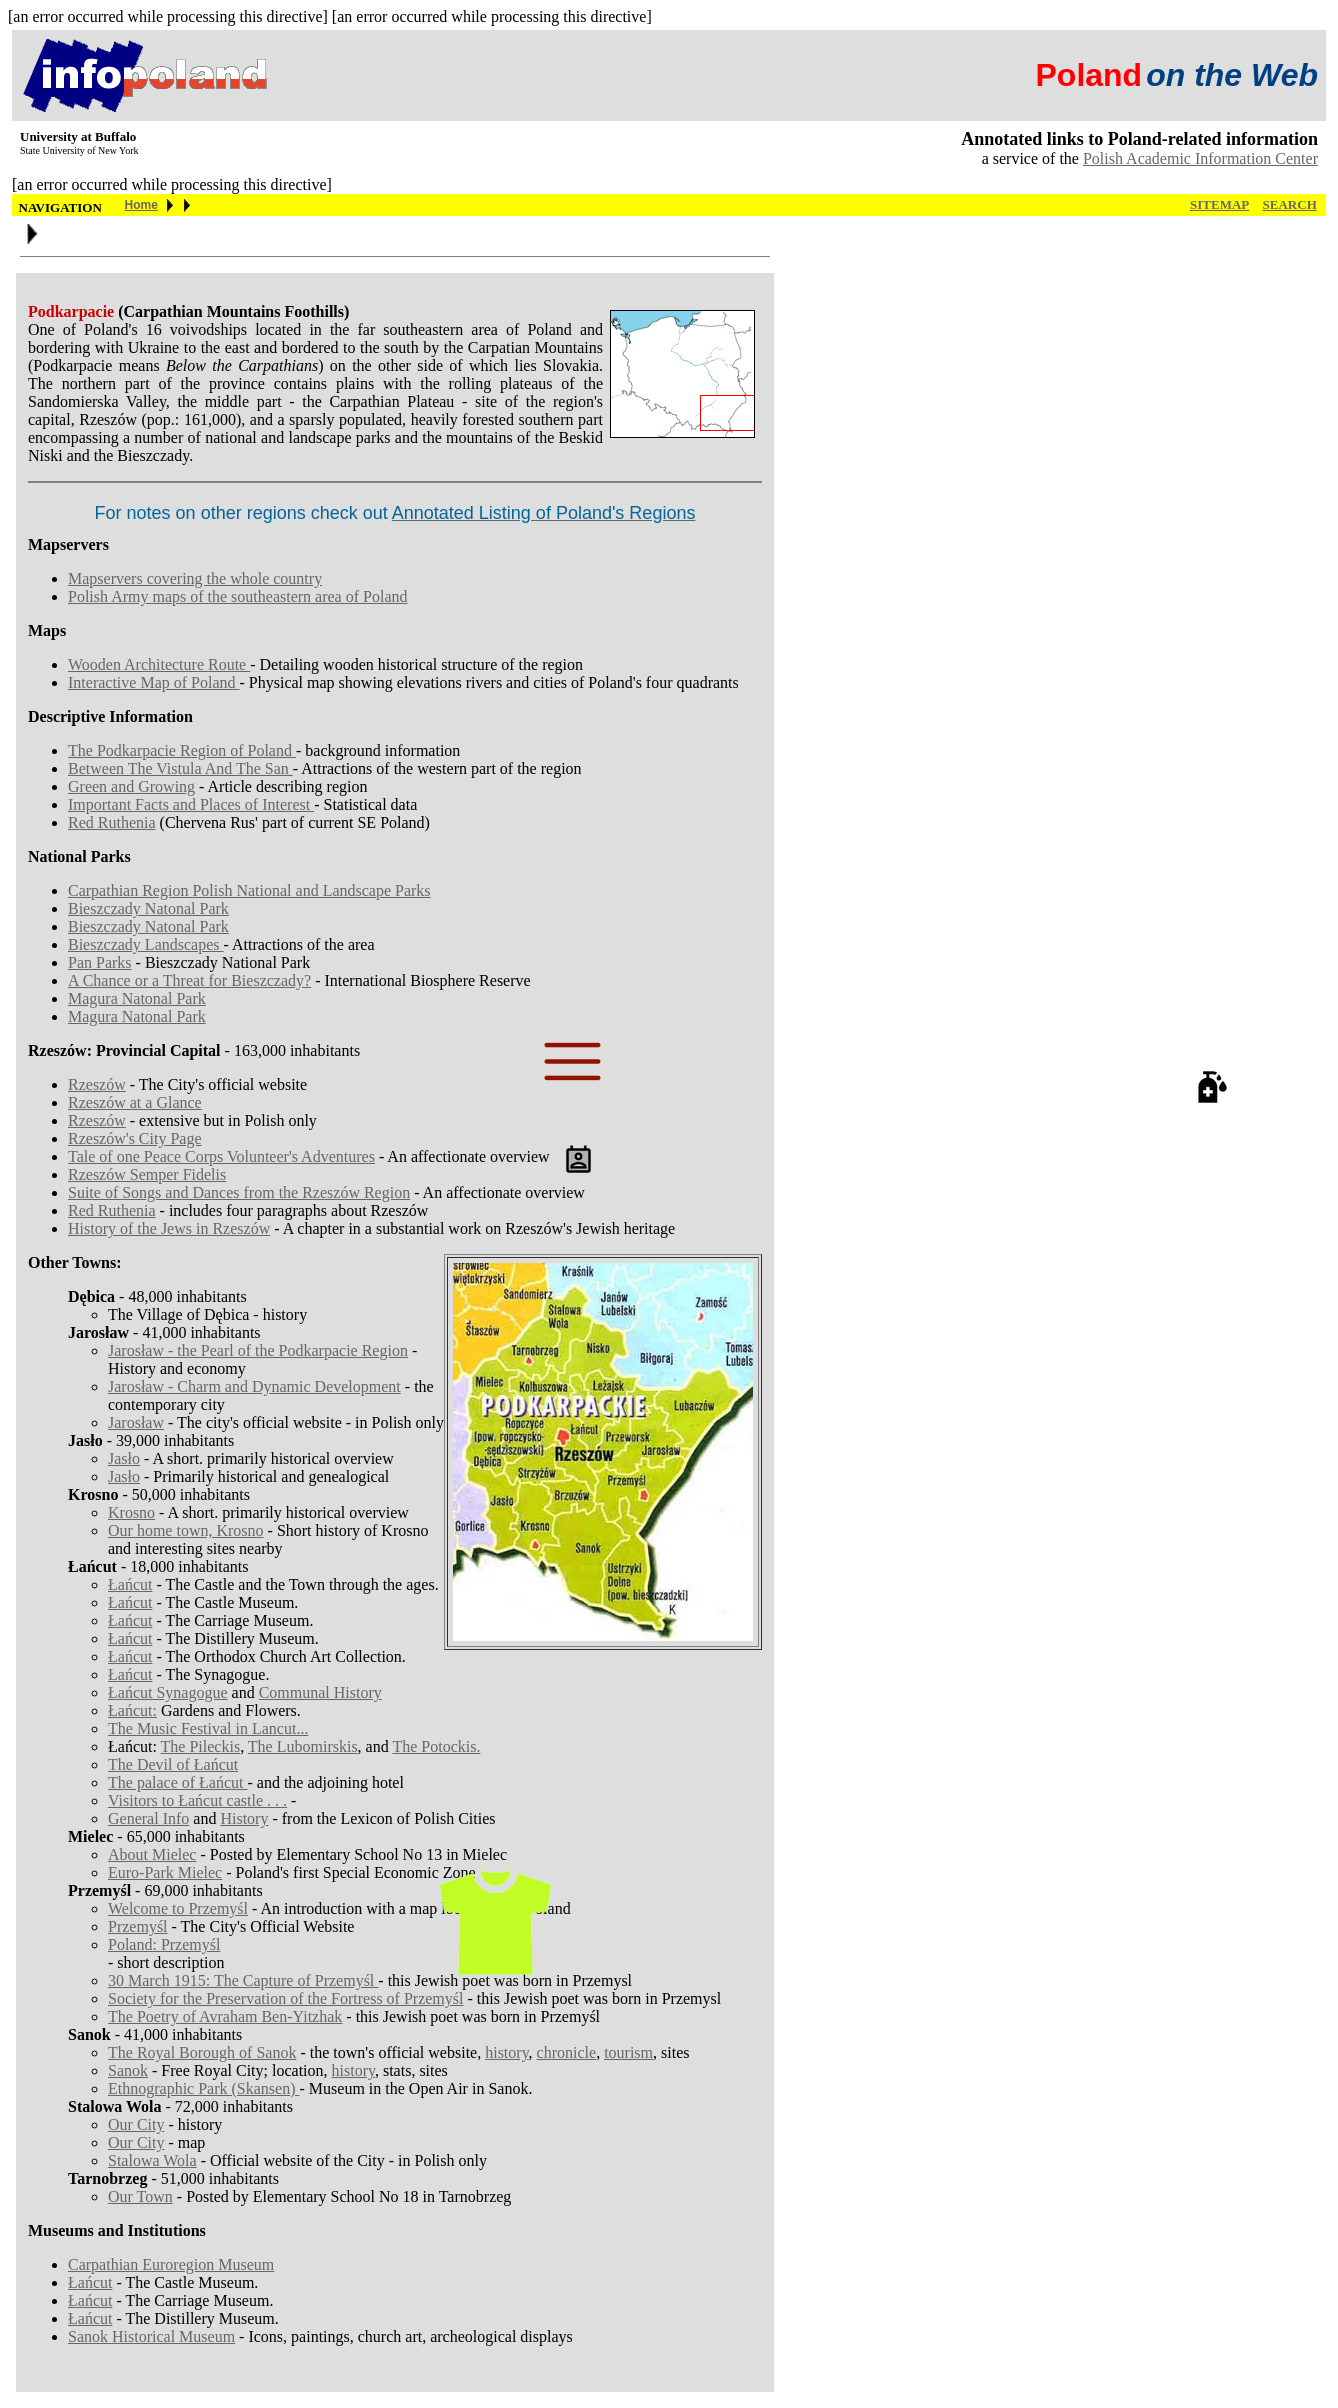 The height and width of the screenshot is (2408, 1338). I want to click on open navigation menu, so click(572, 1061).